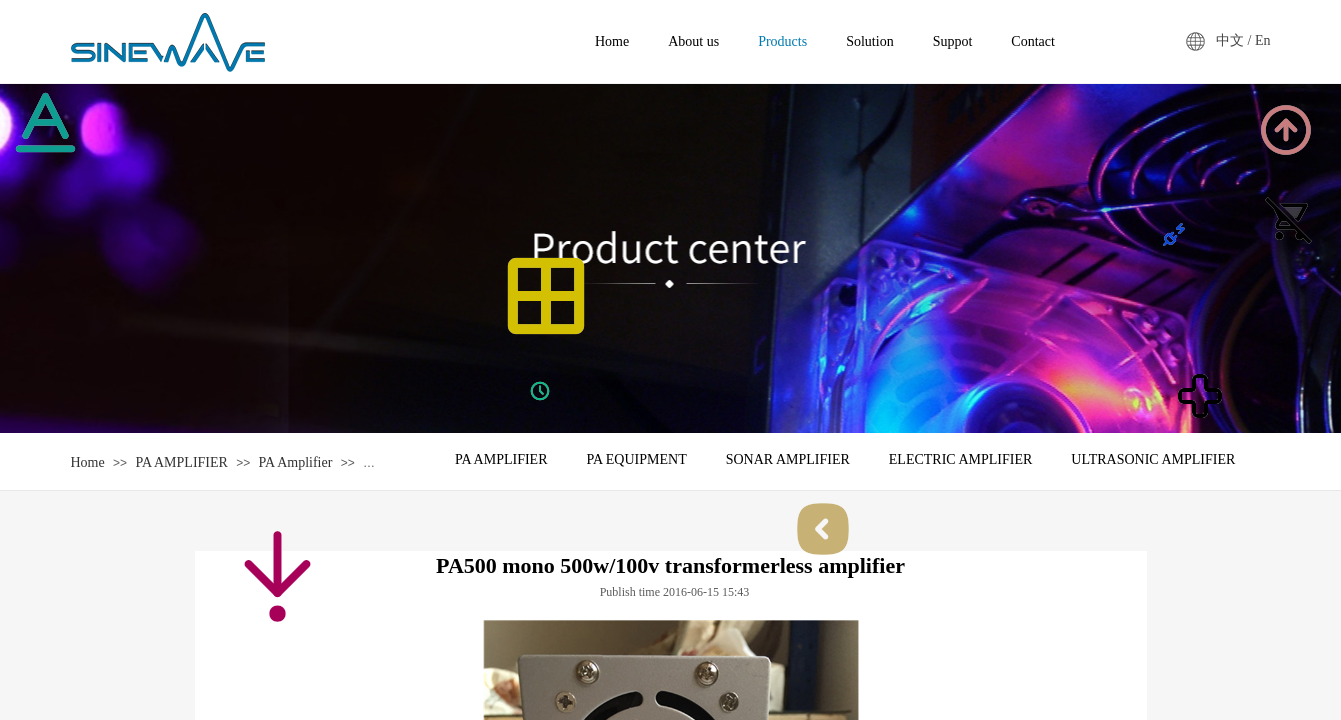  Describe the element at coordinates (1289, 219) in the screenshot. I see `remove item from shopping cart` at that location.